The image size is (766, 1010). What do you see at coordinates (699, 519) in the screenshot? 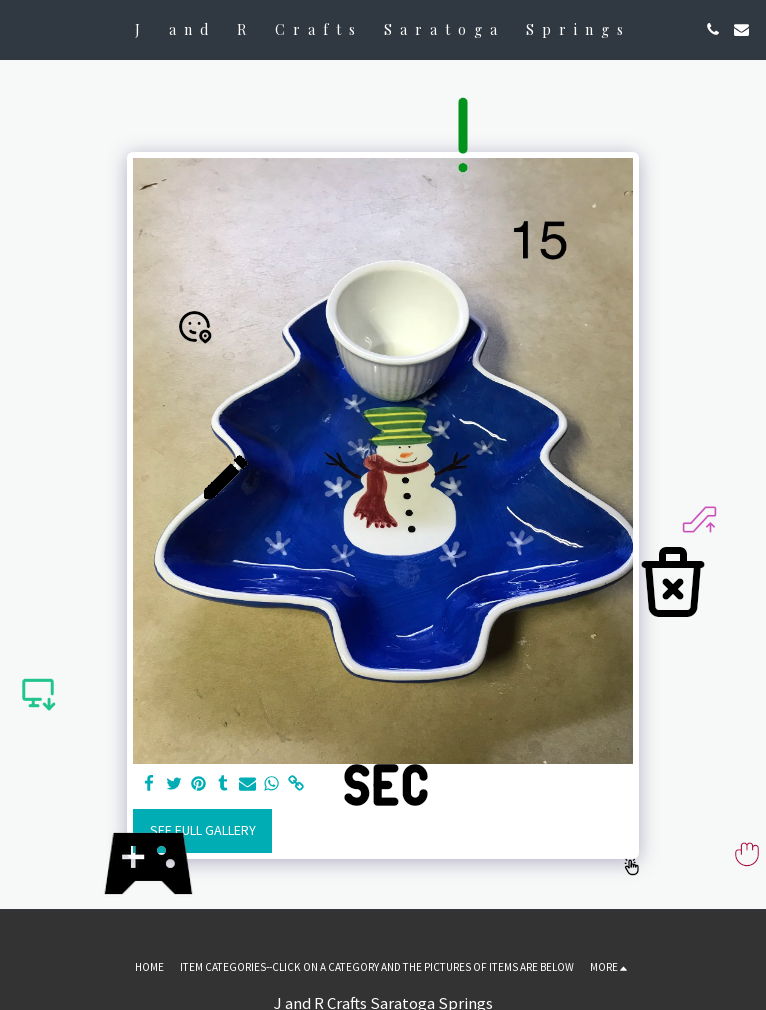
I see `indicates escalator going up` at bounding box center [699, 519].